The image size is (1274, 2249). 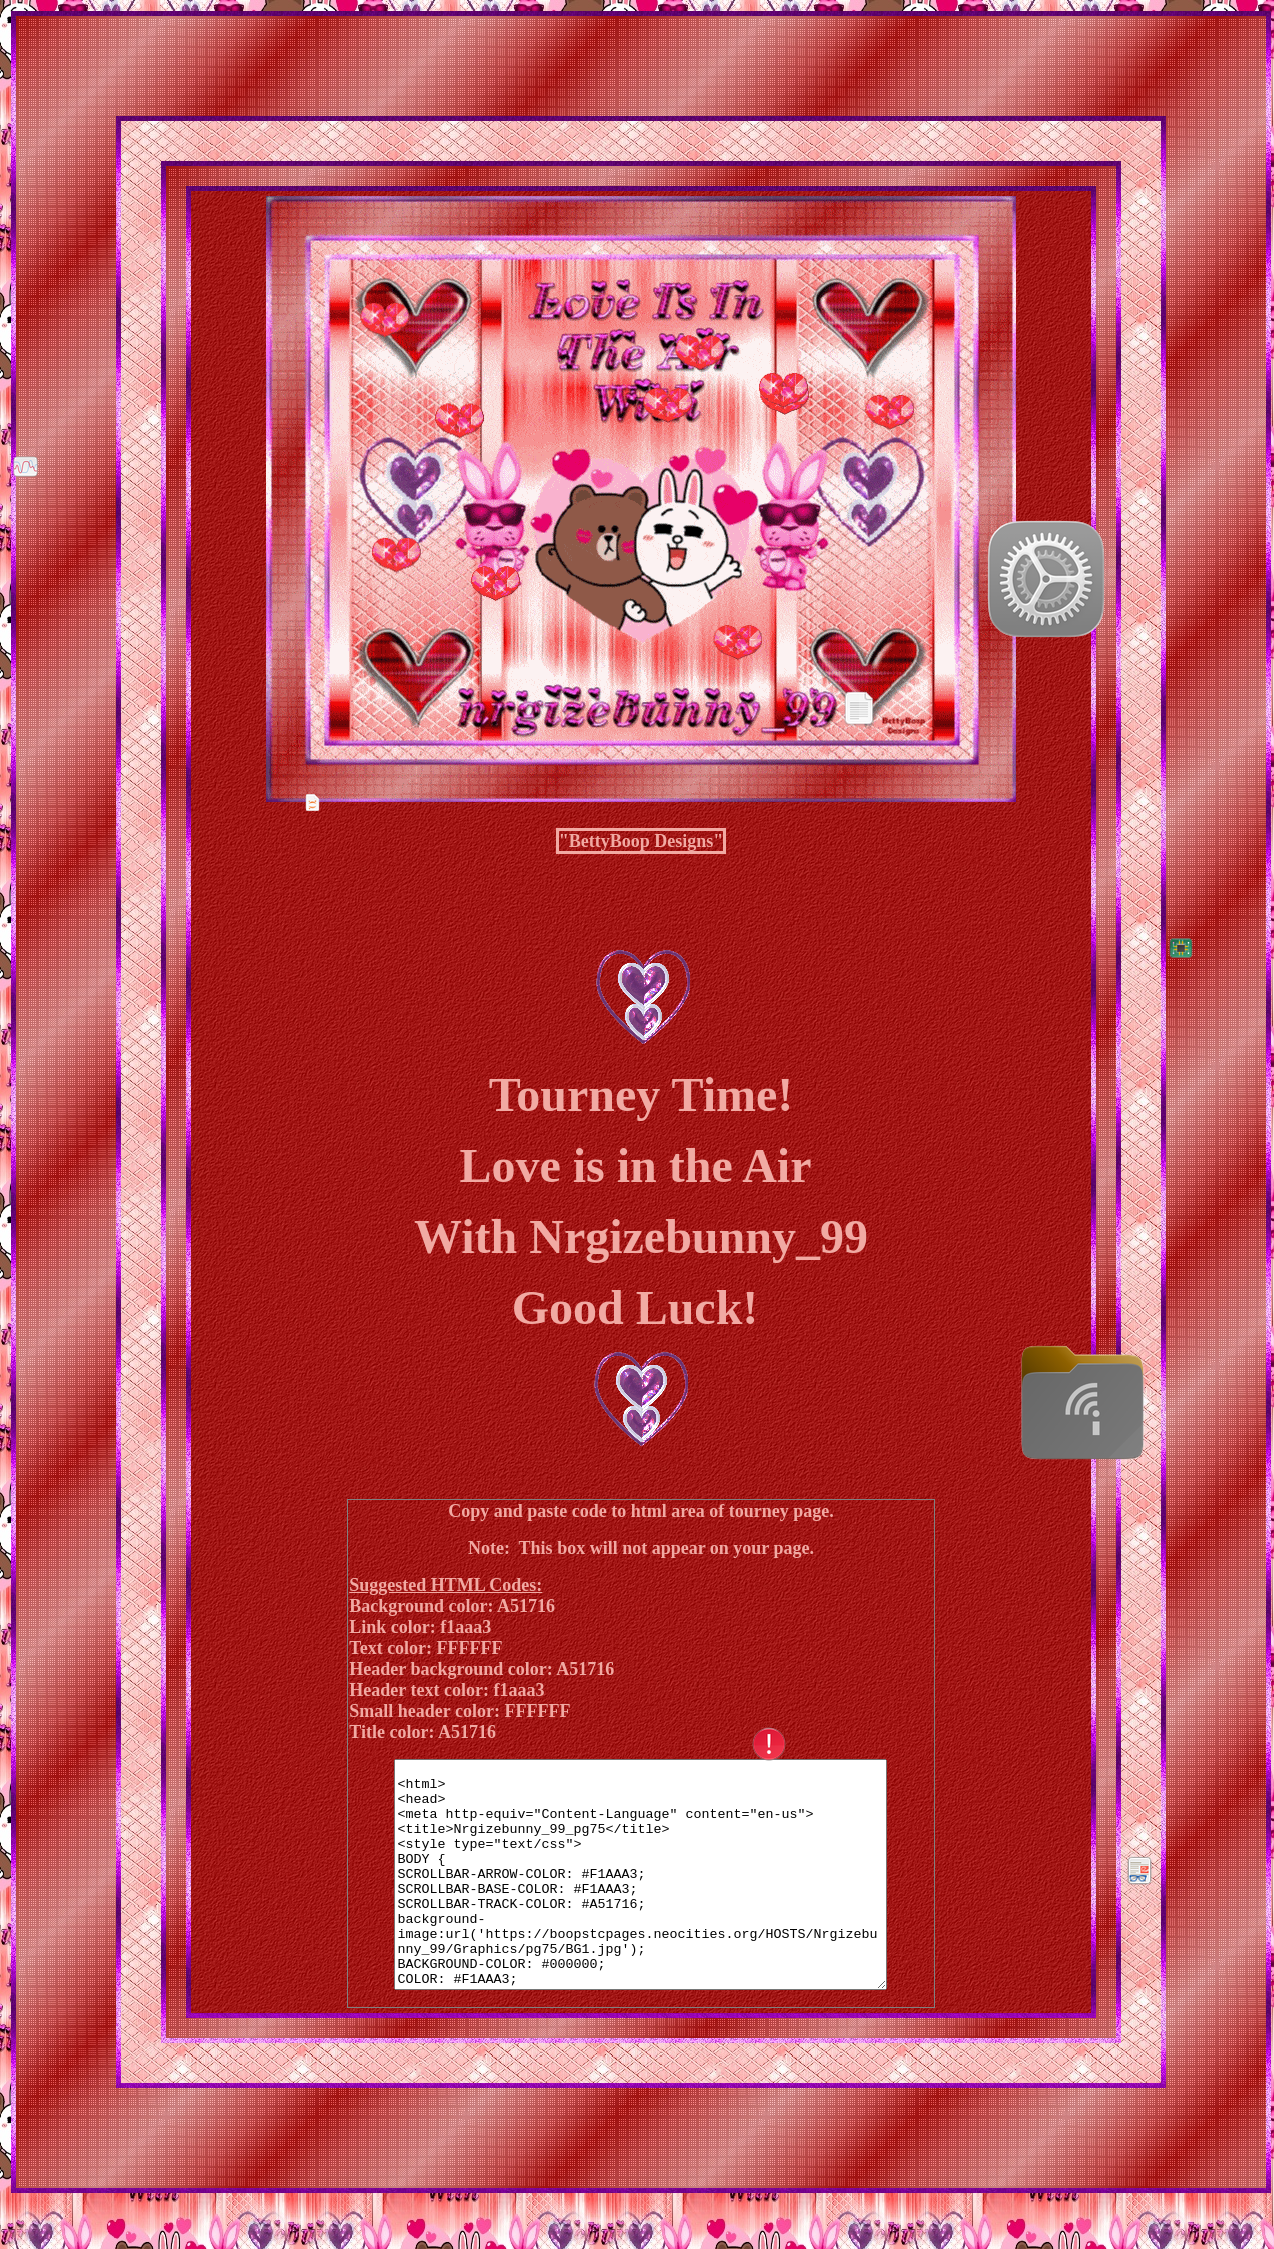 I want to click on open insync cloud sync folder, so click(x=1082, y=1402).